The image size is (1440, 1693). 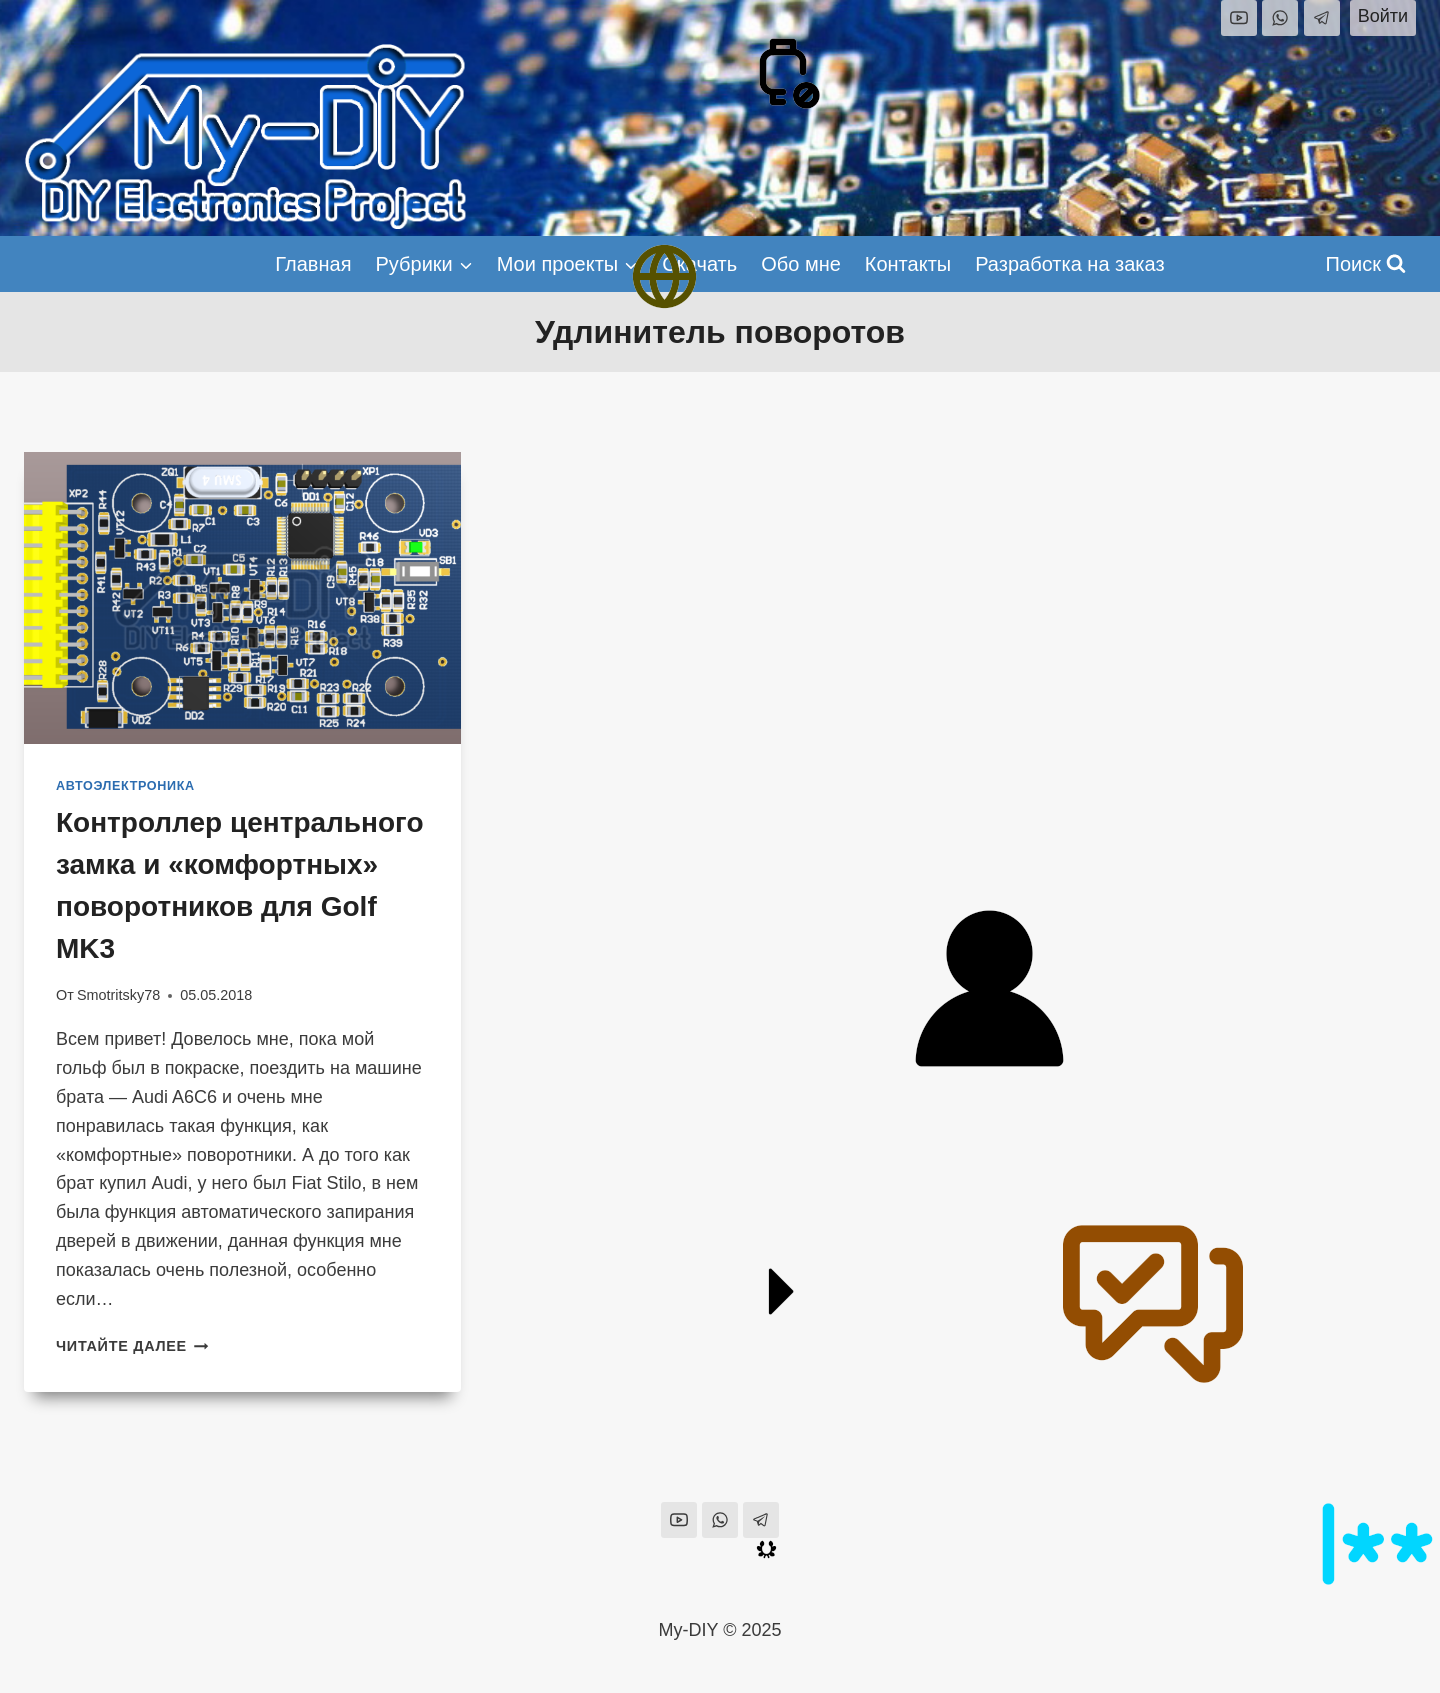 What do you see at coordinates (664, 276) in the screenshot?
I see `access website or browse the internet` at bounding box center [664, 276].